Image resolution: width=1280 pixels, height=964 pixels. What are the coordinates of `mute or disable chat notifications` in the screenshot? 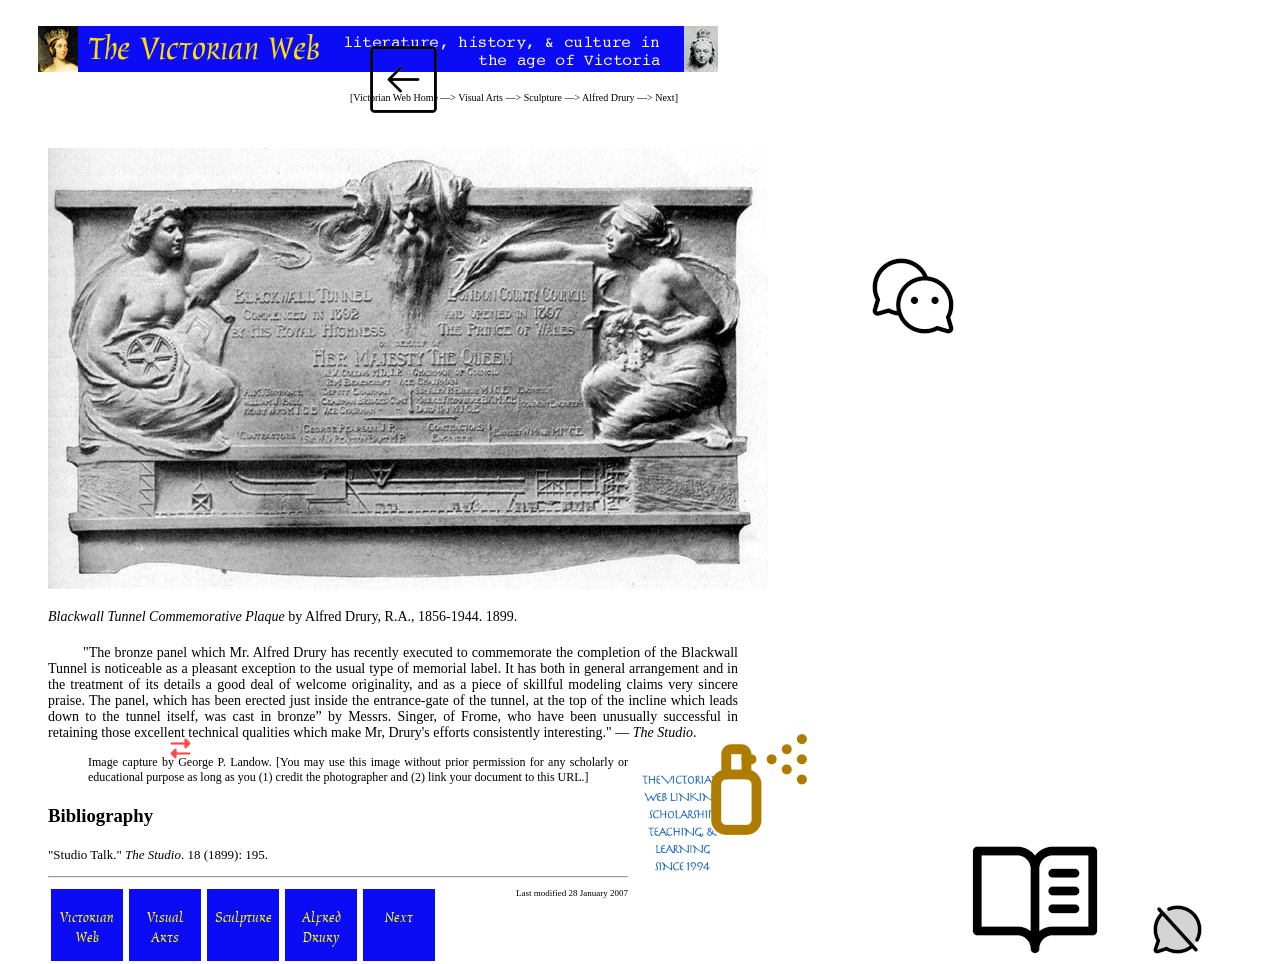 It's located at (1177, 929).